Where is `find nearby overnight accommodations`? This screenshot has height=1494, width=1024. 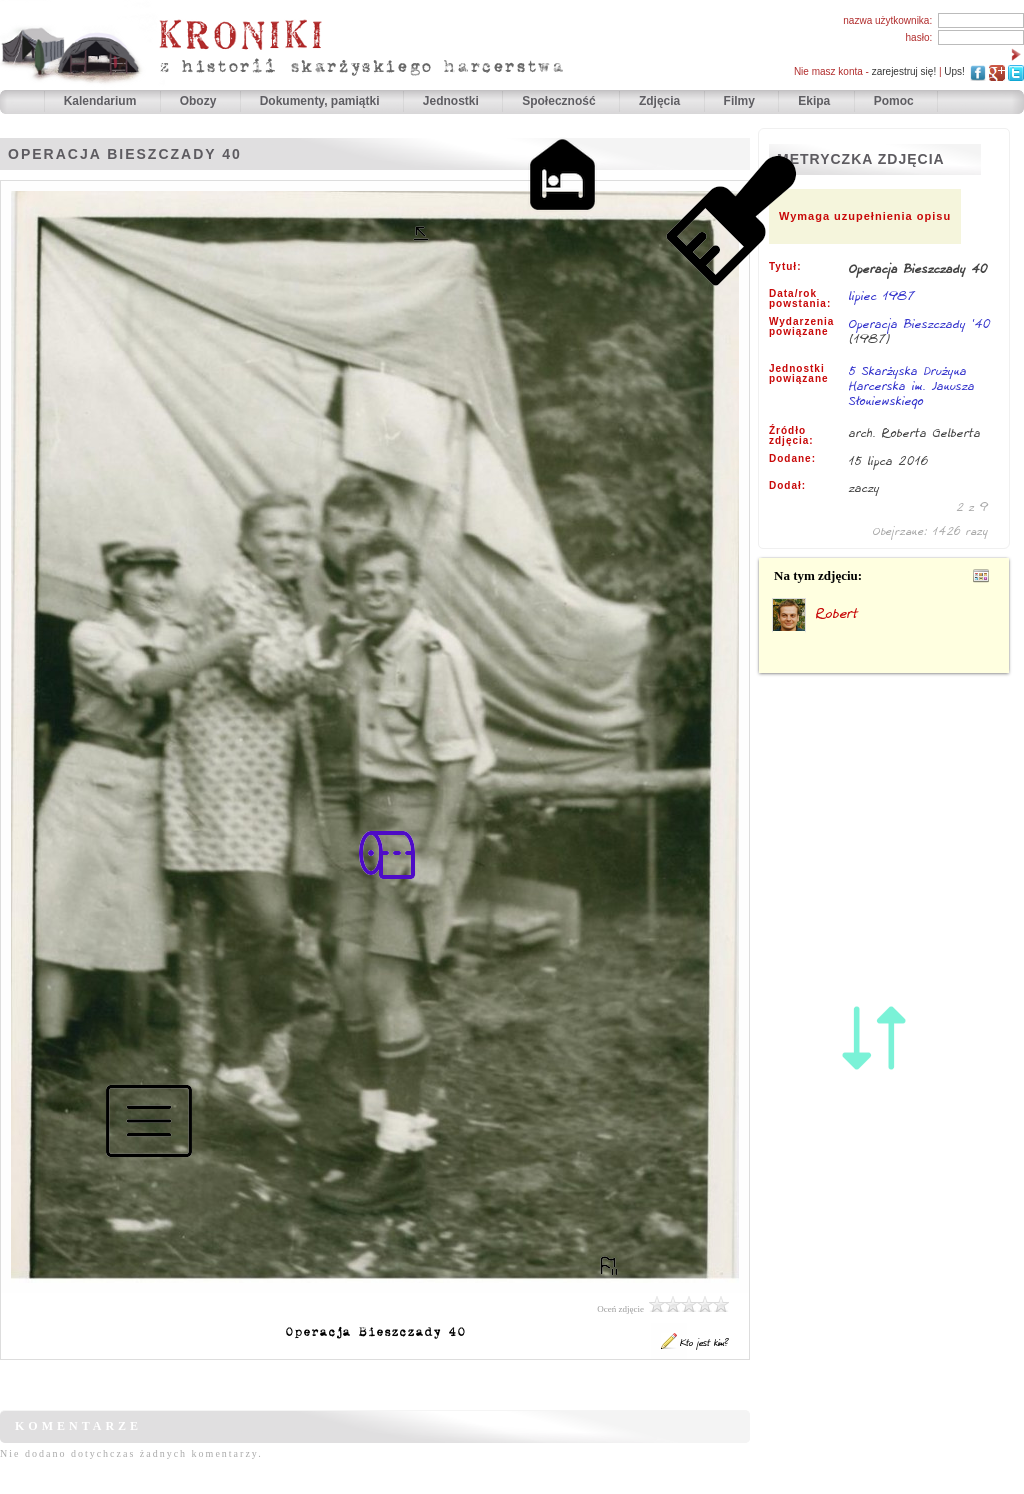 find nearby overnight accommodations is located at coordinates (562, 173).